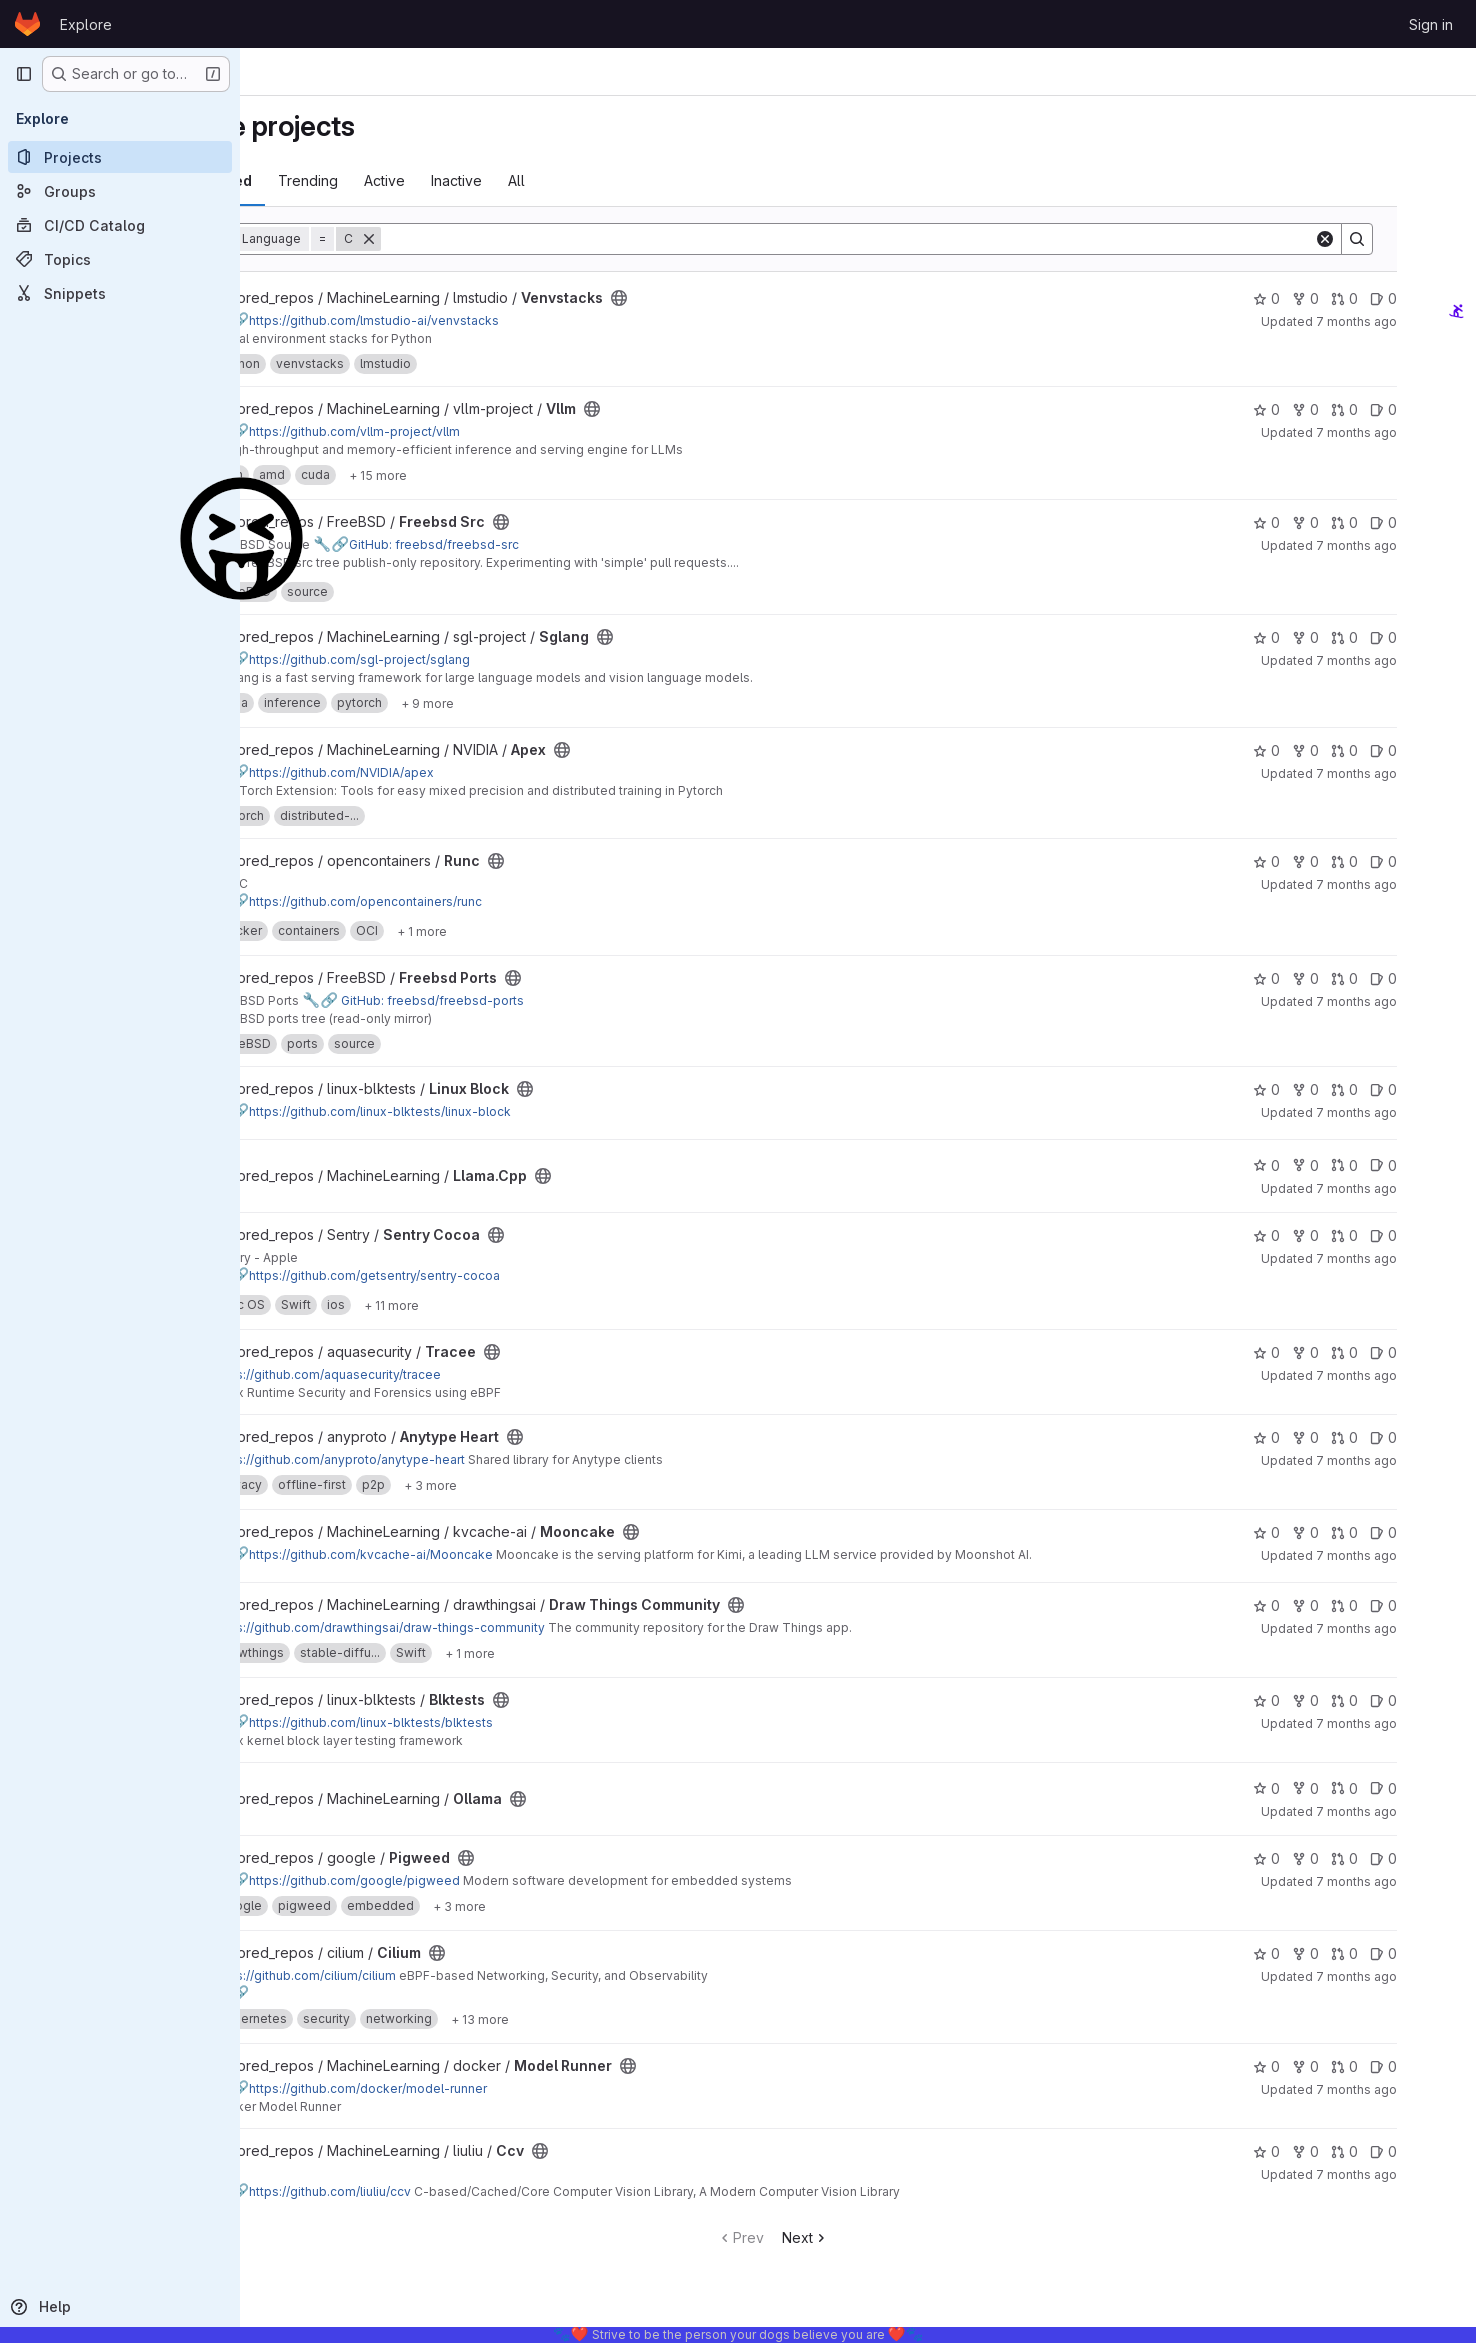  I want to click on access snowboarding or winter sports content, so click(1457, 311).